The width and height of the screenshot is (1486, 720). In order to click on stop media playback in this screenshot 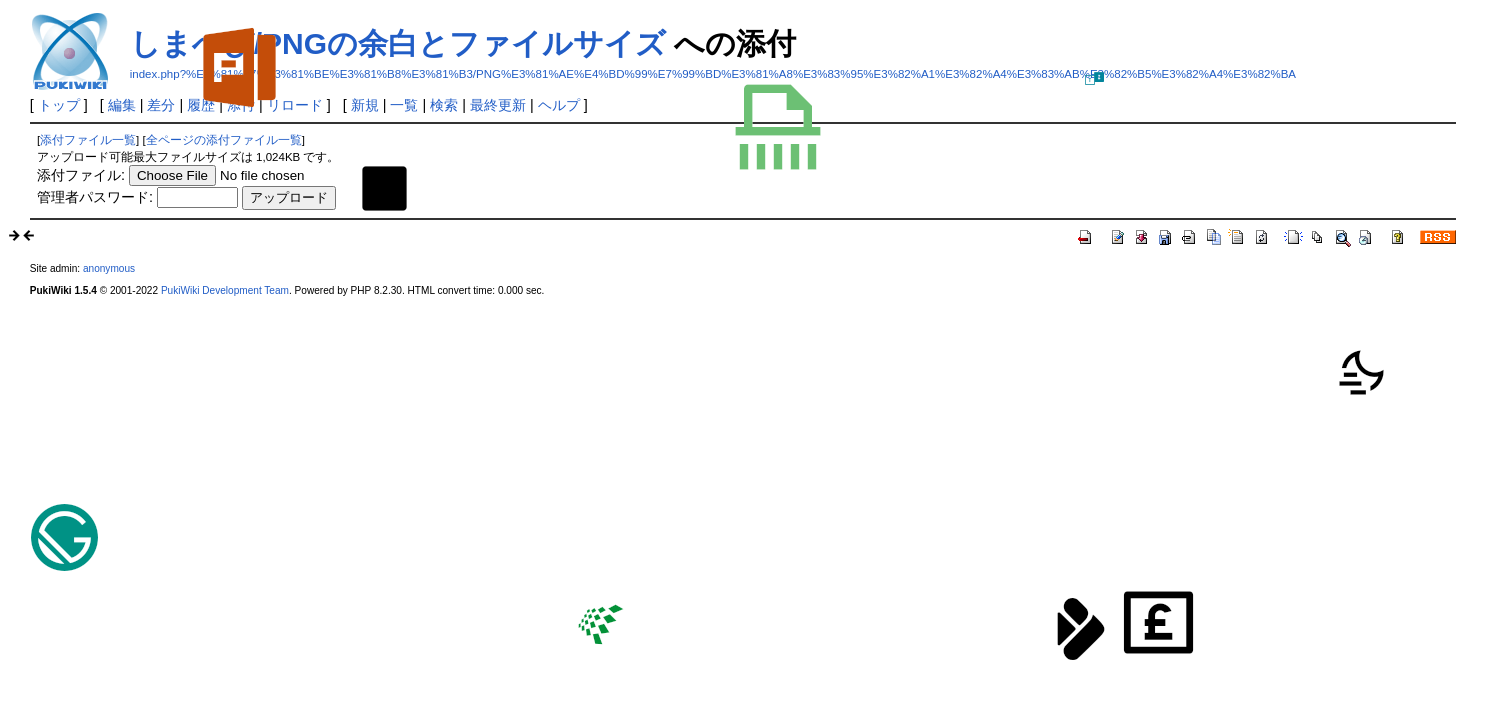, I will do `click(384, 188)`.